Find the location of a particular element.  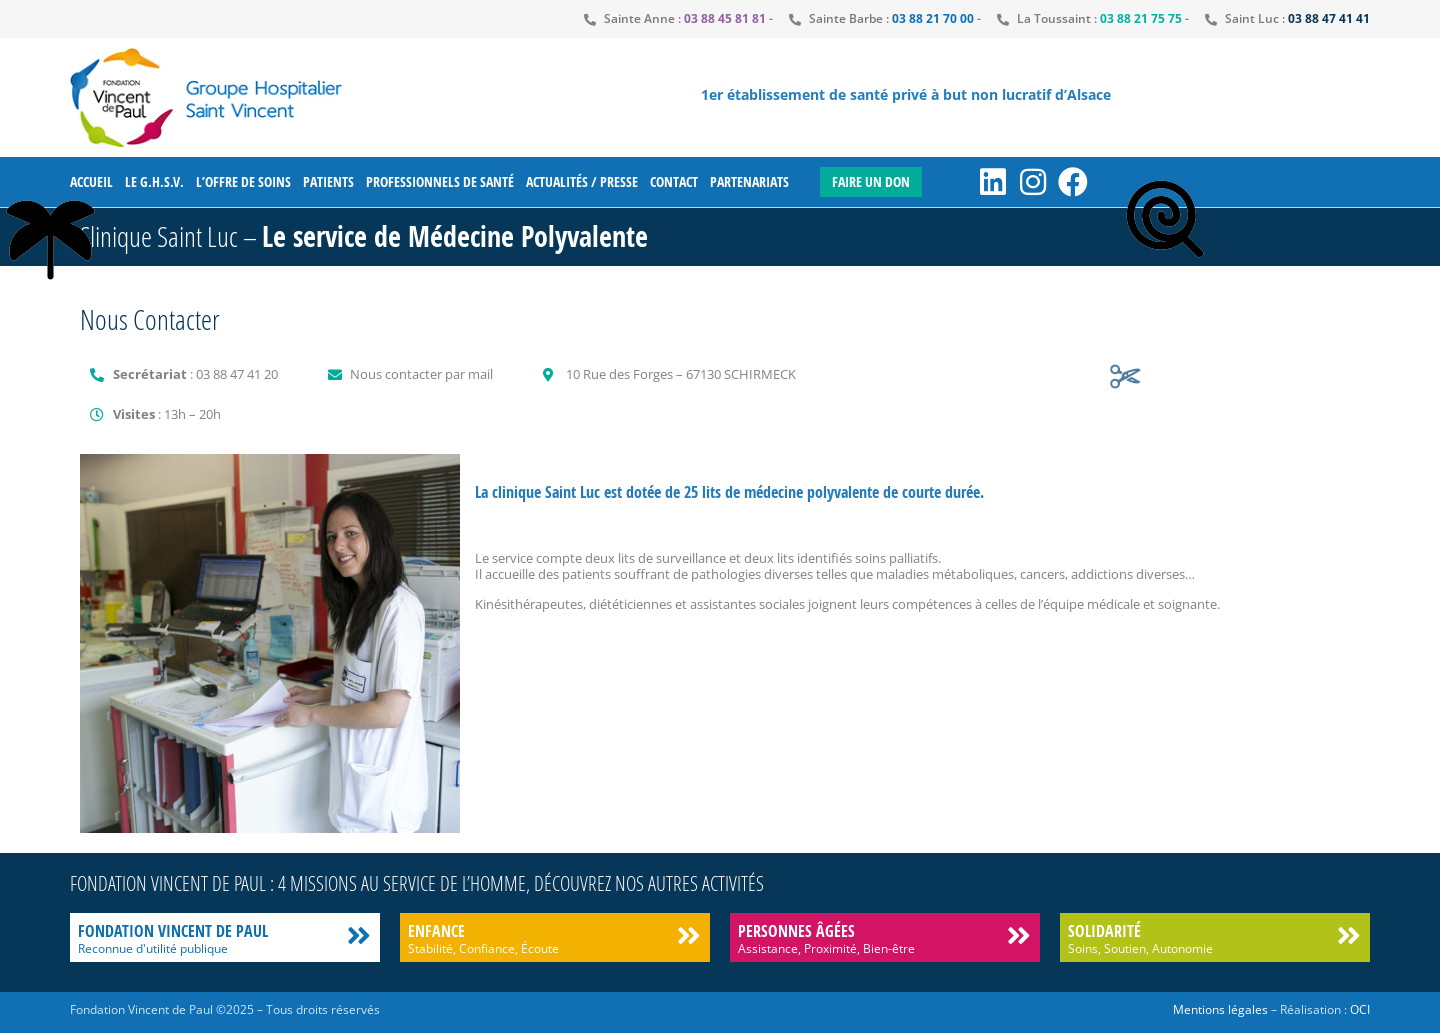

cut selected text or content is located at coordinates (1125, 376).